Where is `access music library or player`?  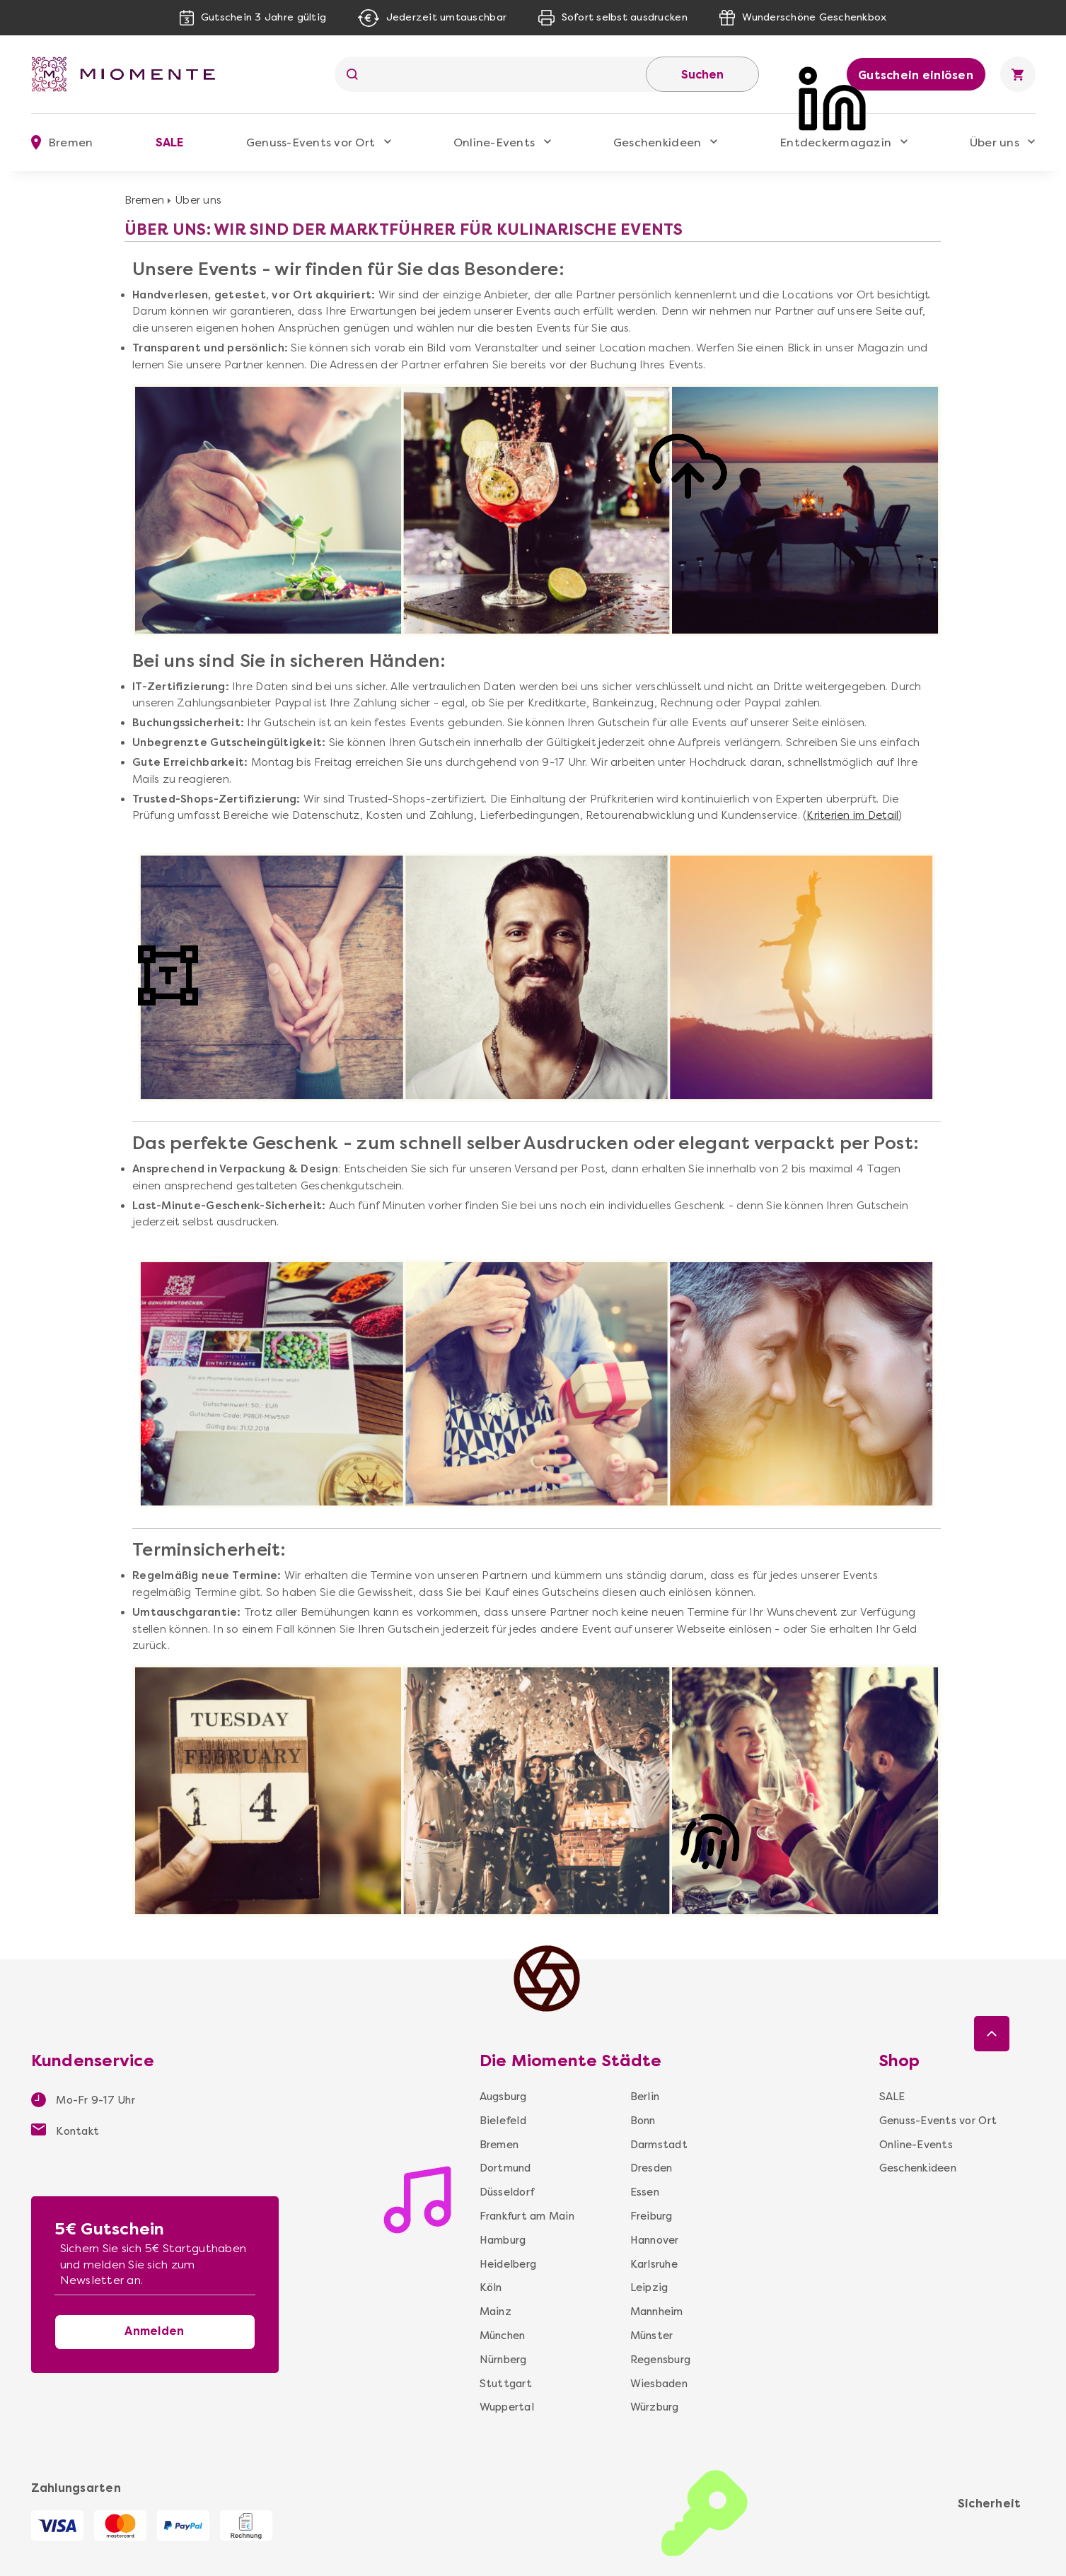
access music library or player is located at coordinates (417, 2200).